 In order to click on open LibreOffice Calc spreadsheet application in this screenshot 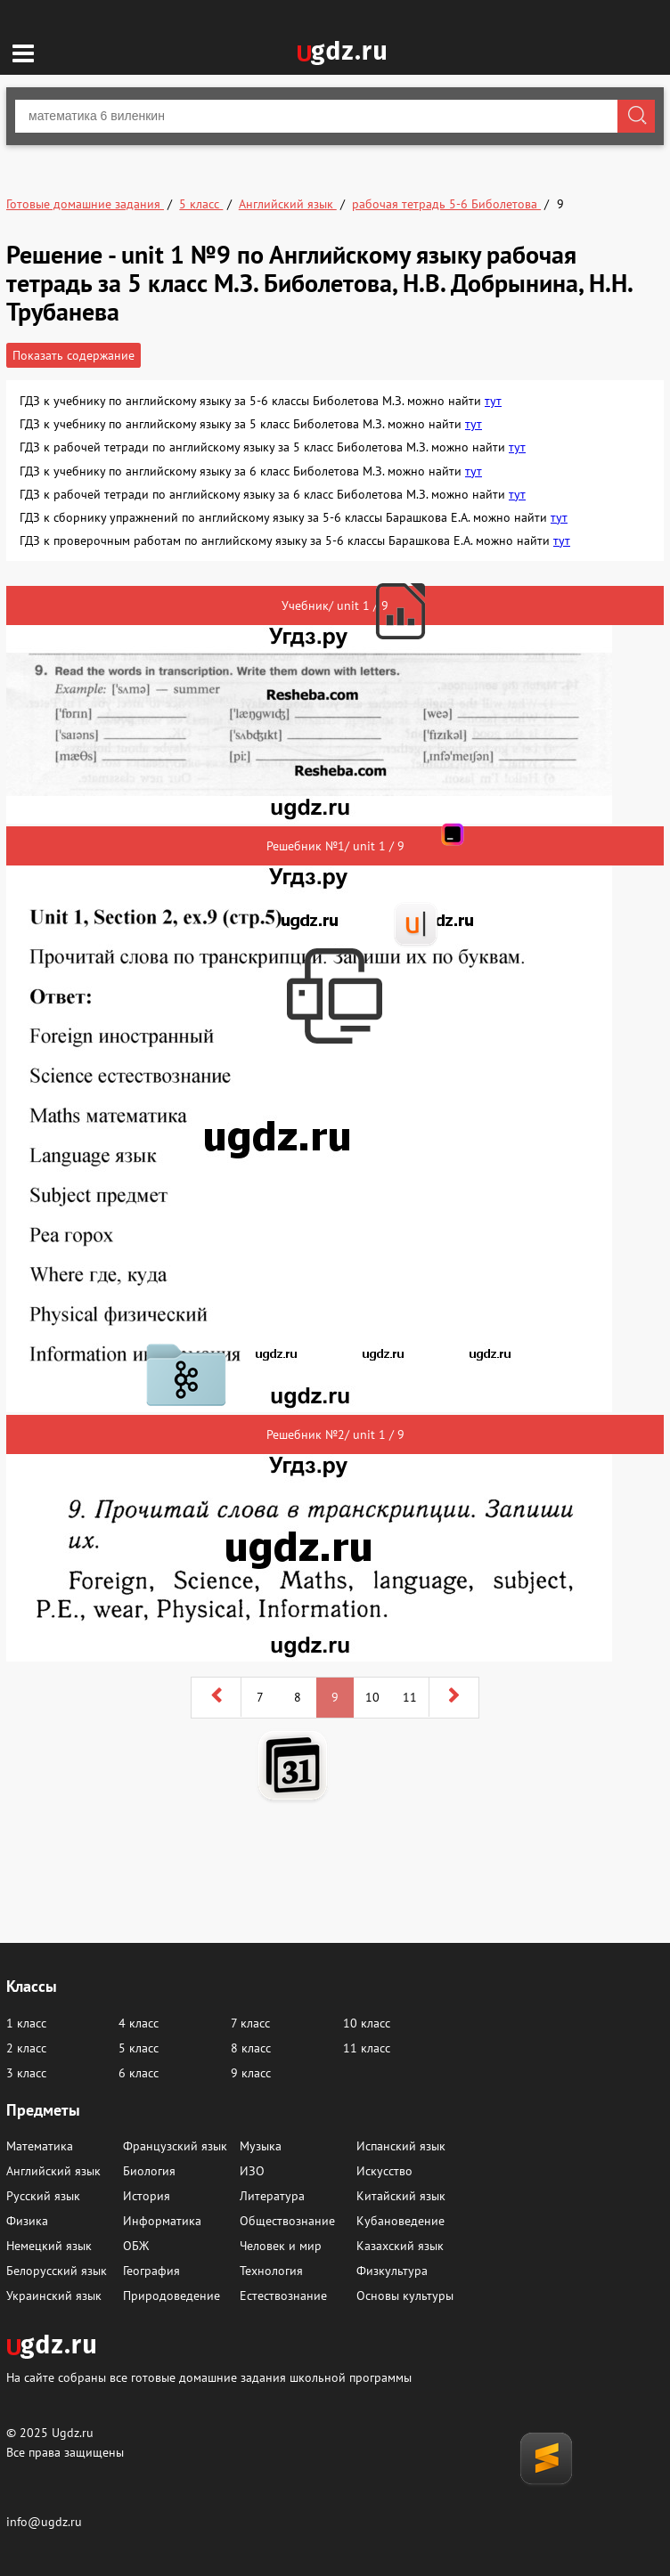, I will do `click(400, 611)`.